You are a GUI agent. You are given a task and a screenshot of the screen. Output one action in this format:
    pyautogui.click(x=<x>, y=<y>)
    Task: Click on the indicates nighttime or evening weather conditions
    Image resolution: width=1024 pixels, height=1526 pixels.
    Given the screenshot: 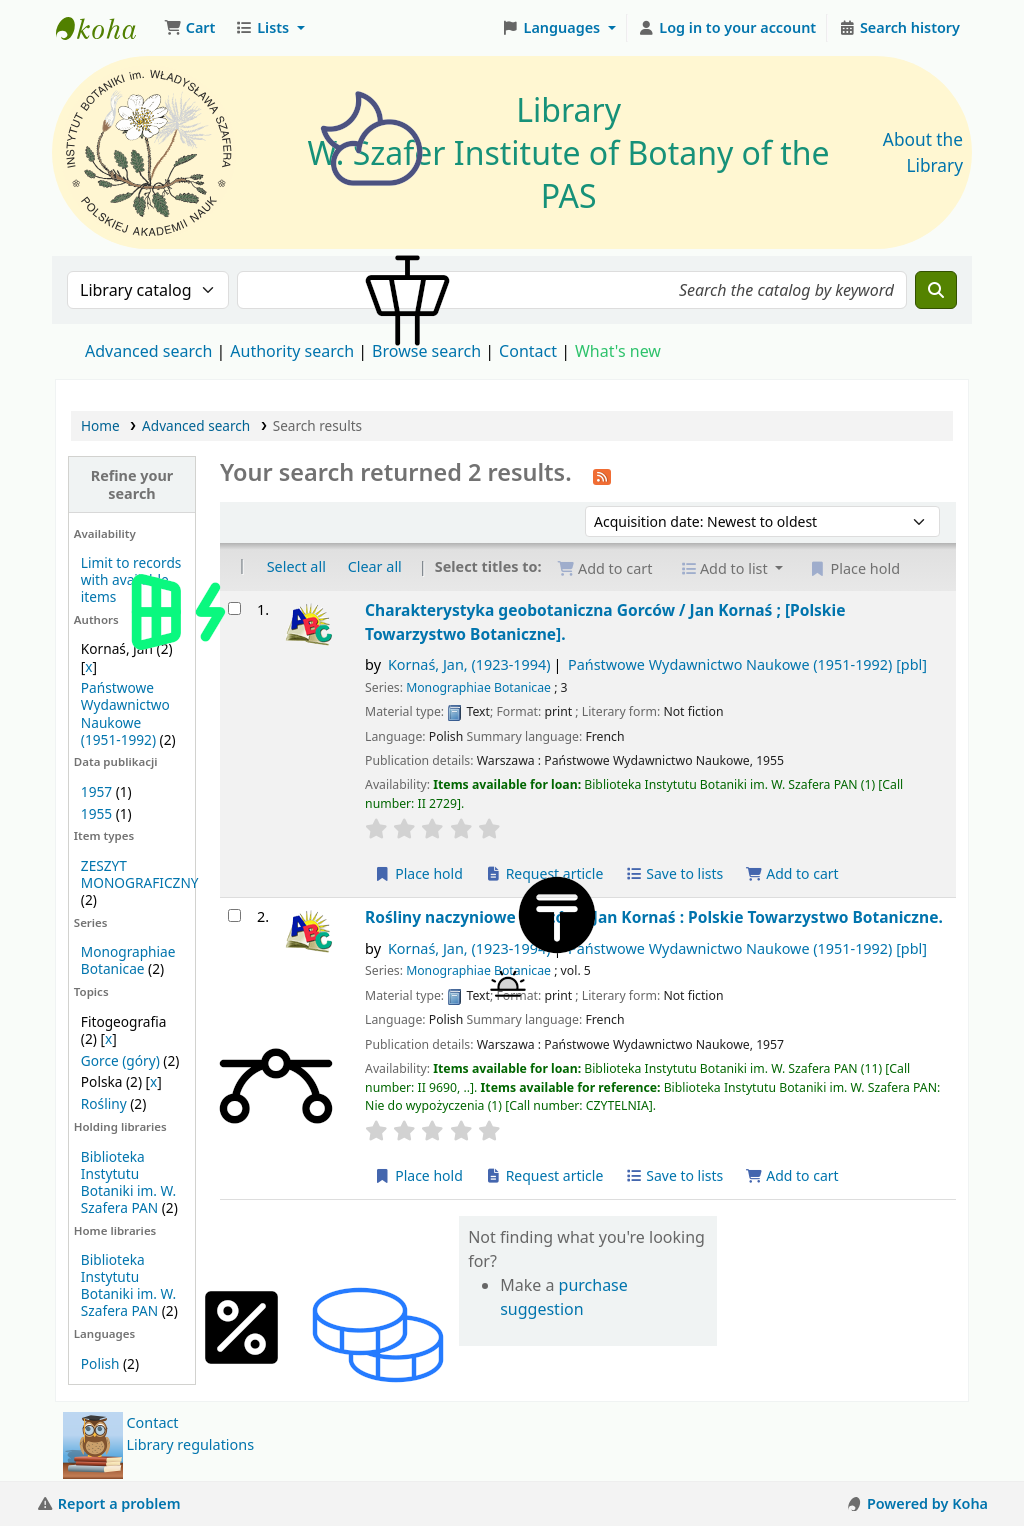 What is the action you would take?
    pyautogui.click(x=369, y=143)
    